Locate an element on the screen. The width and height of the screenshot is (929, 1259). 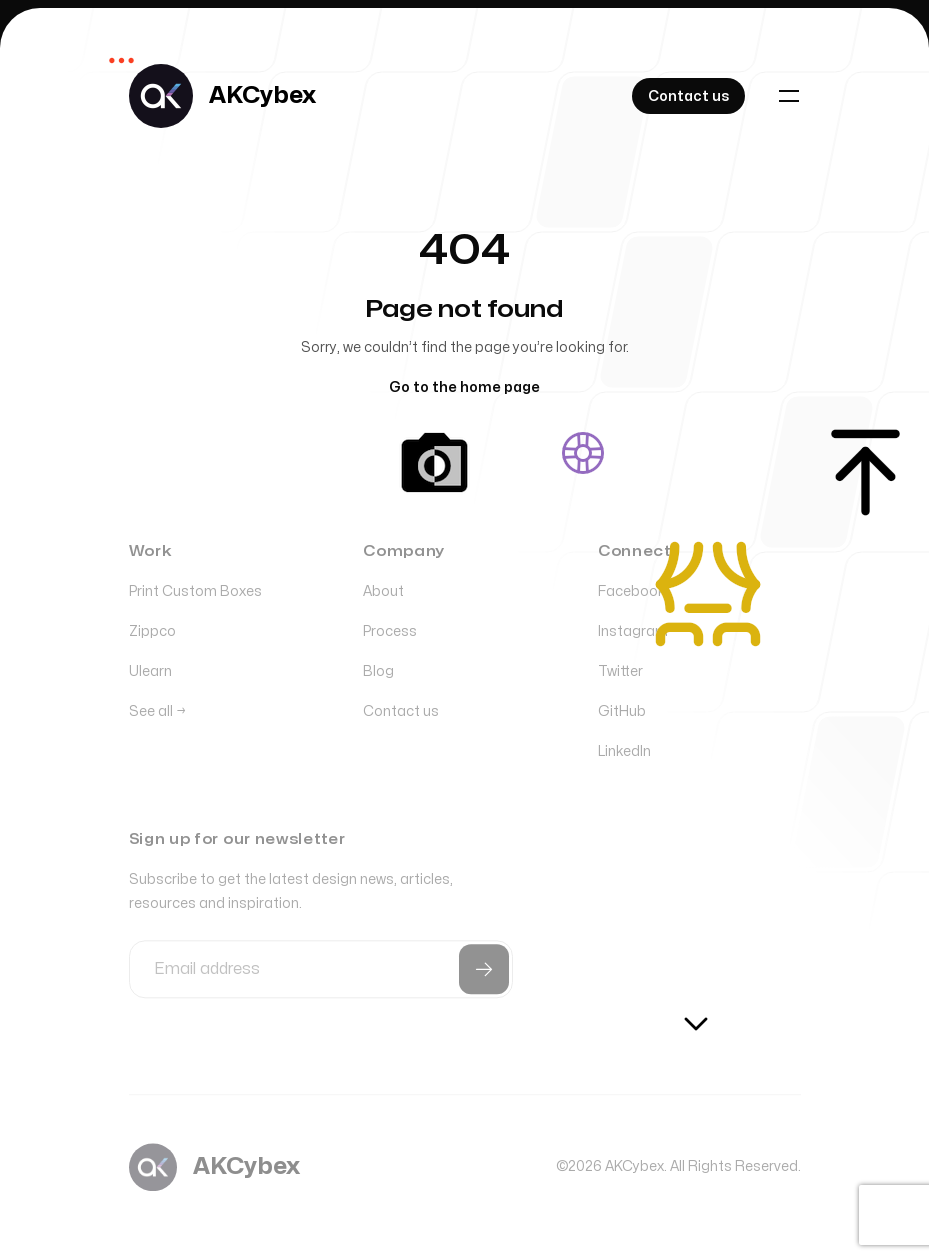
expand a dropdown menu is located at coordinates (696, 1023).